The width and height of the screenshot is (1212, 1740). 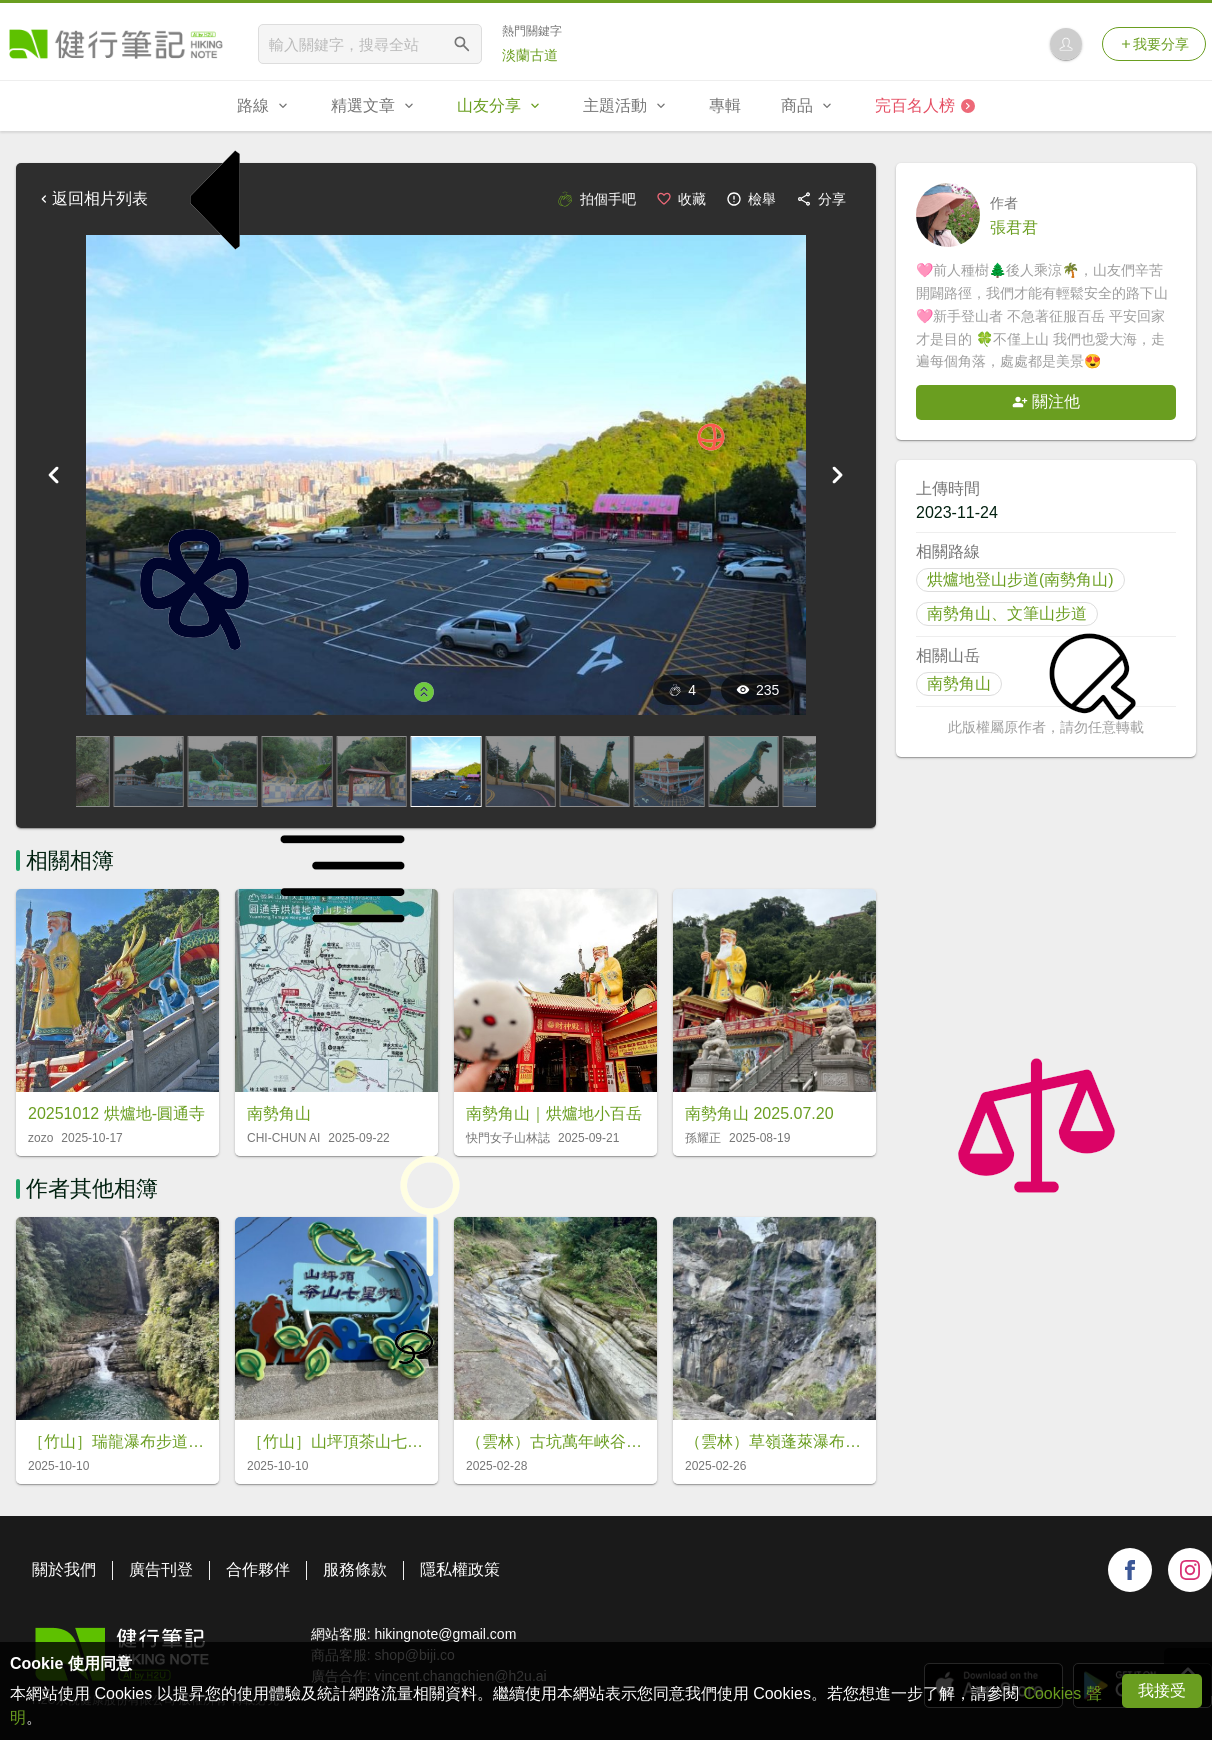 I want to click on align text to the right, so click(x=342, y=881).